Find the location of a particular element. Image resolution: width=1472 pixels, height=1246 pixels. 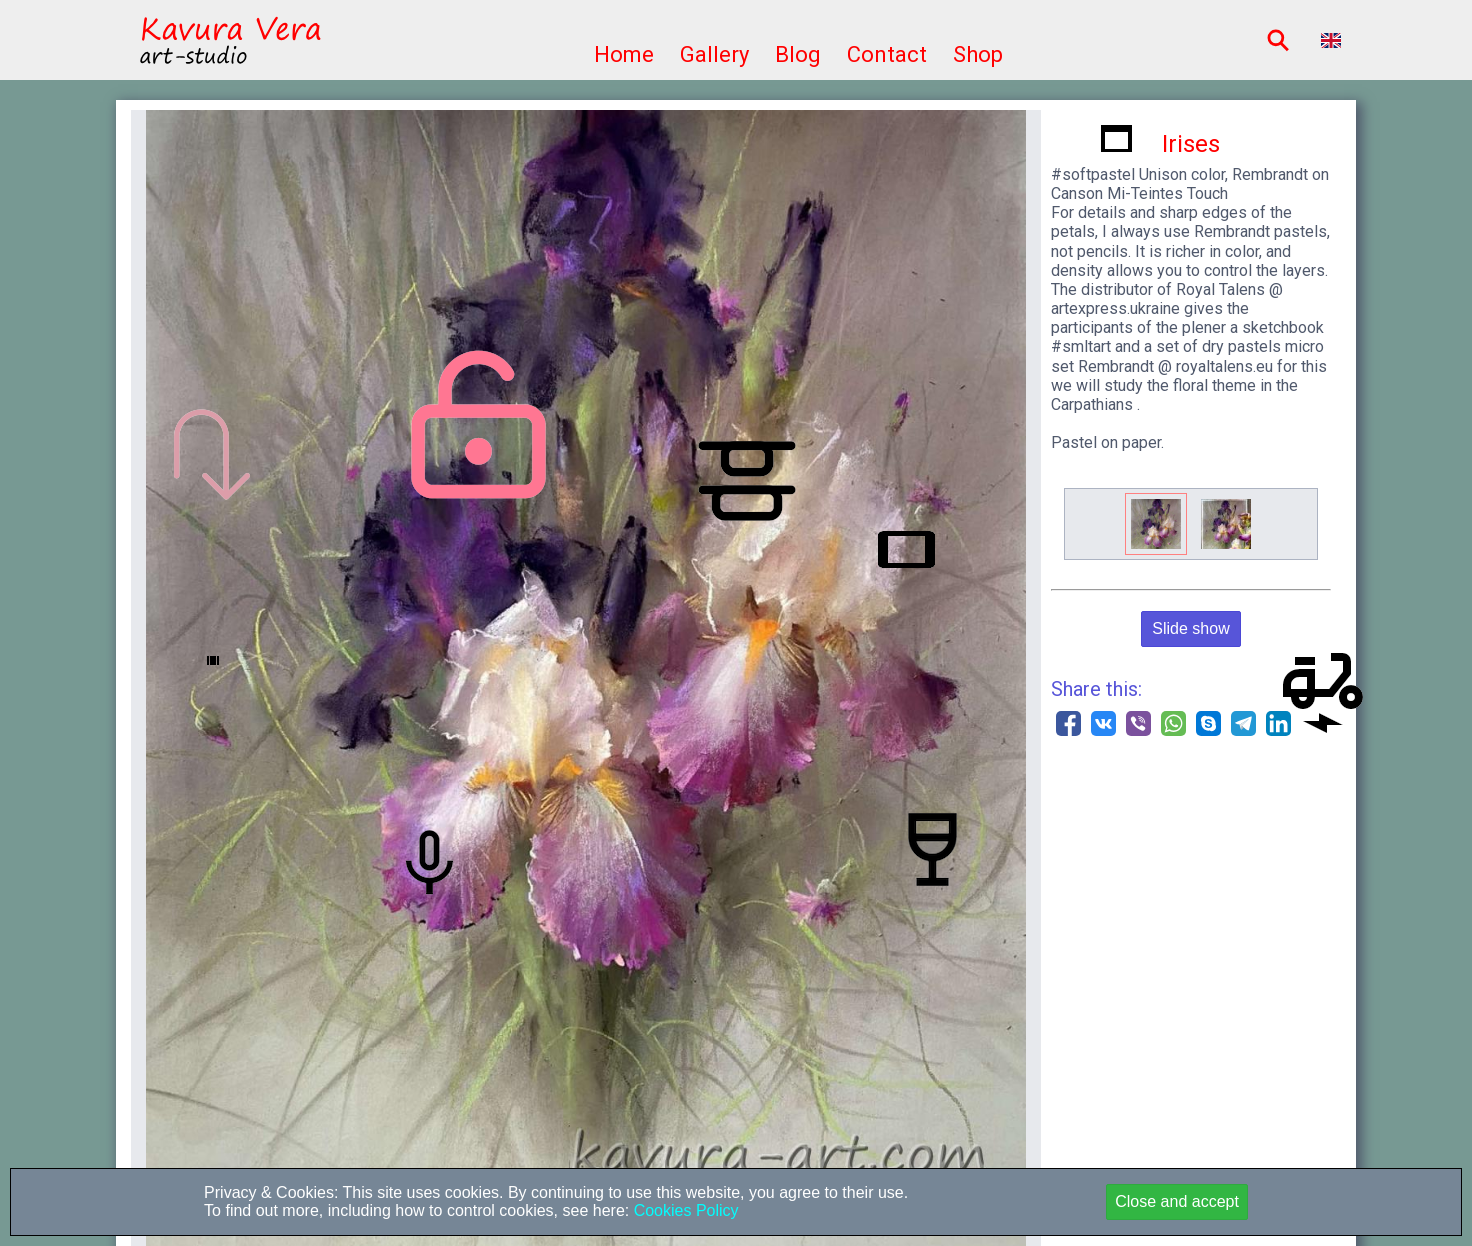

tap to use voice input is located at coordinates (429, 860).